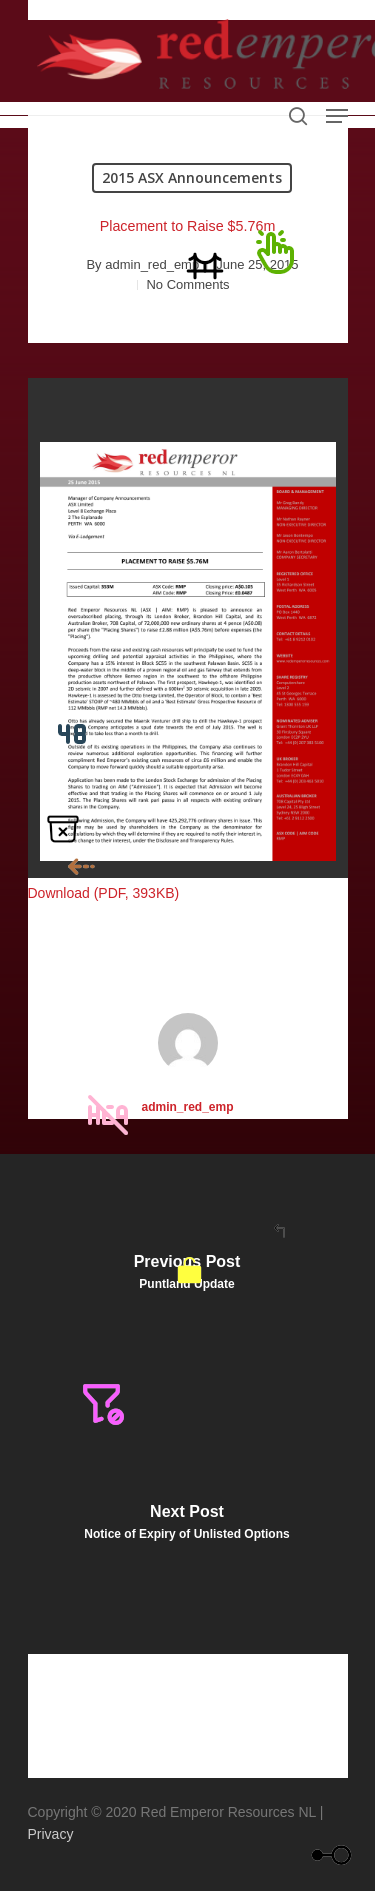  Describe the element at coordinates (331, 1856) in the screenshot. I see `view interface or class definitions` at that location.